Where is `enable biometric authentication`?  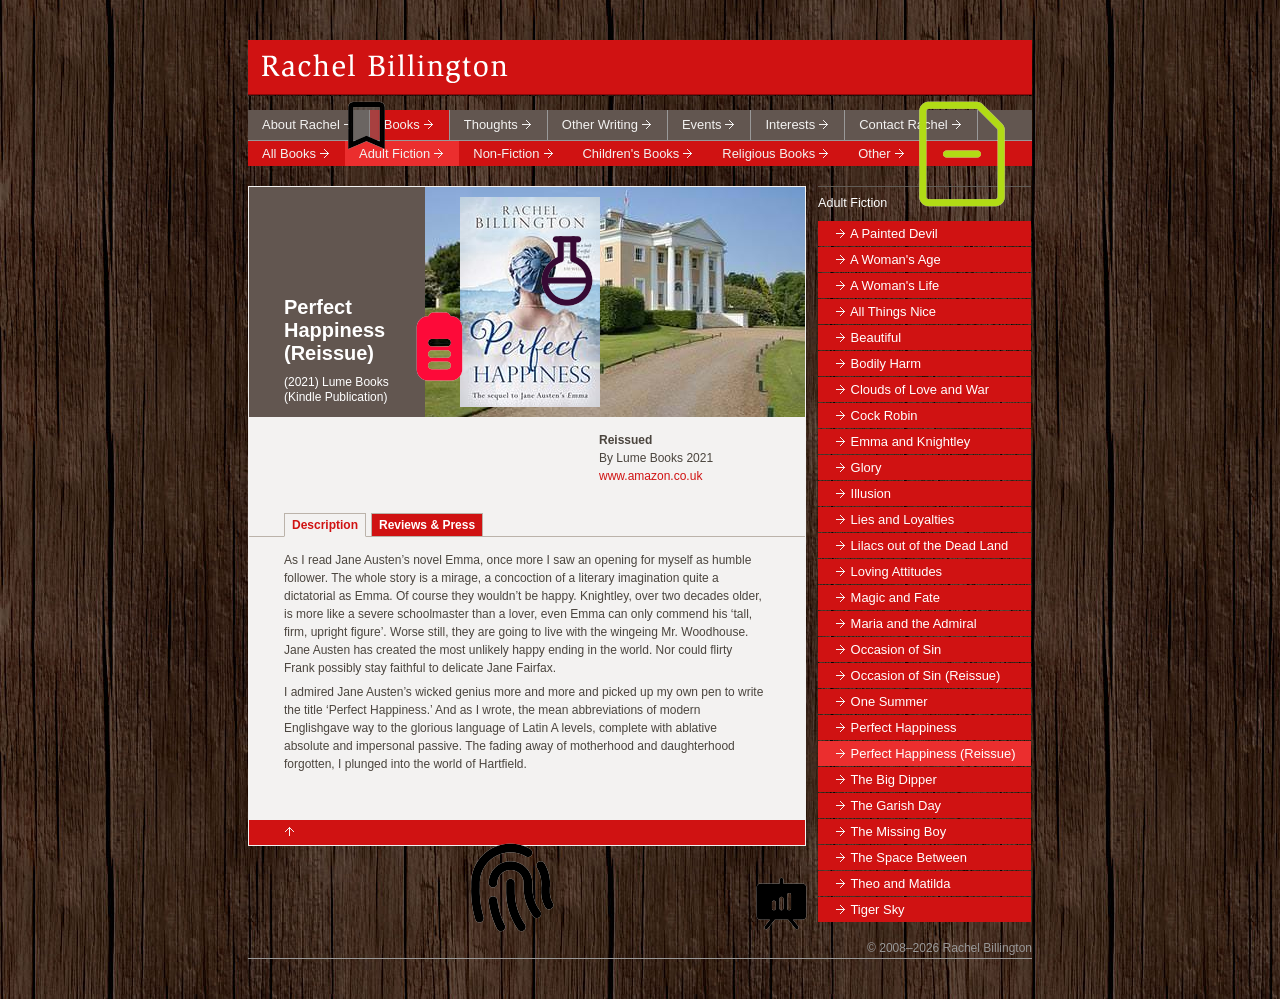 enable biometric authentication is located at coordinates (510, 887).